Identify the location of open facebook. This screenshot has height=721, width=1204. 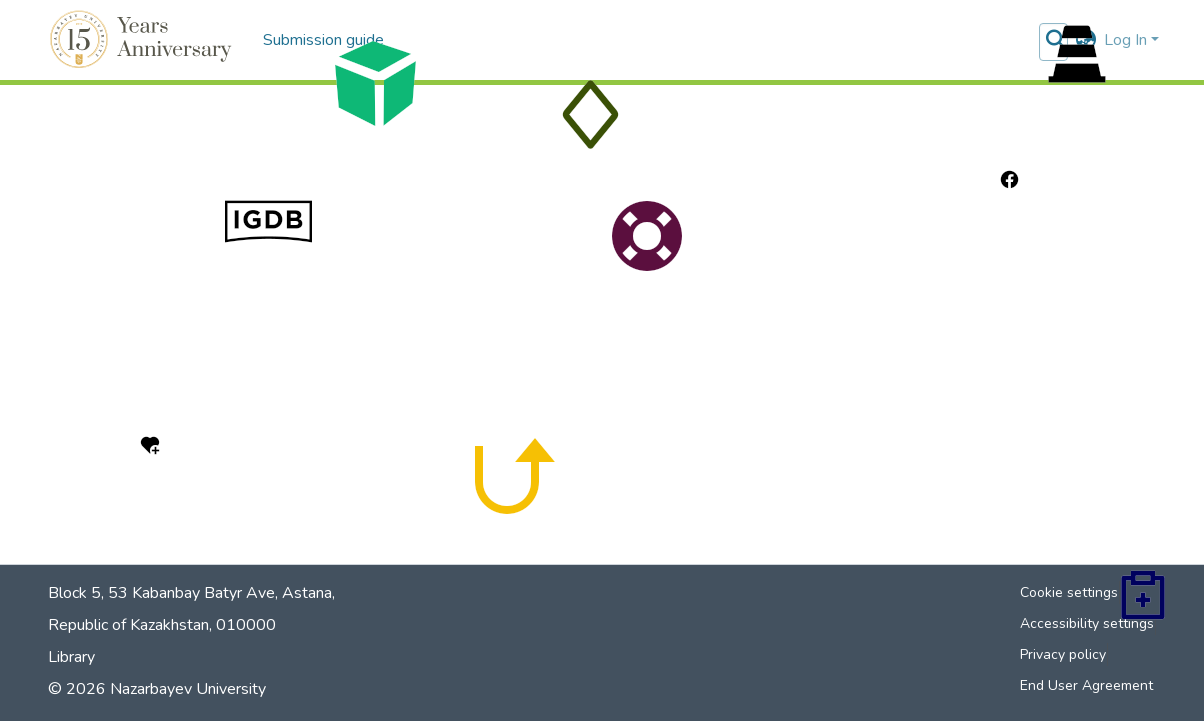
(1009, 179).